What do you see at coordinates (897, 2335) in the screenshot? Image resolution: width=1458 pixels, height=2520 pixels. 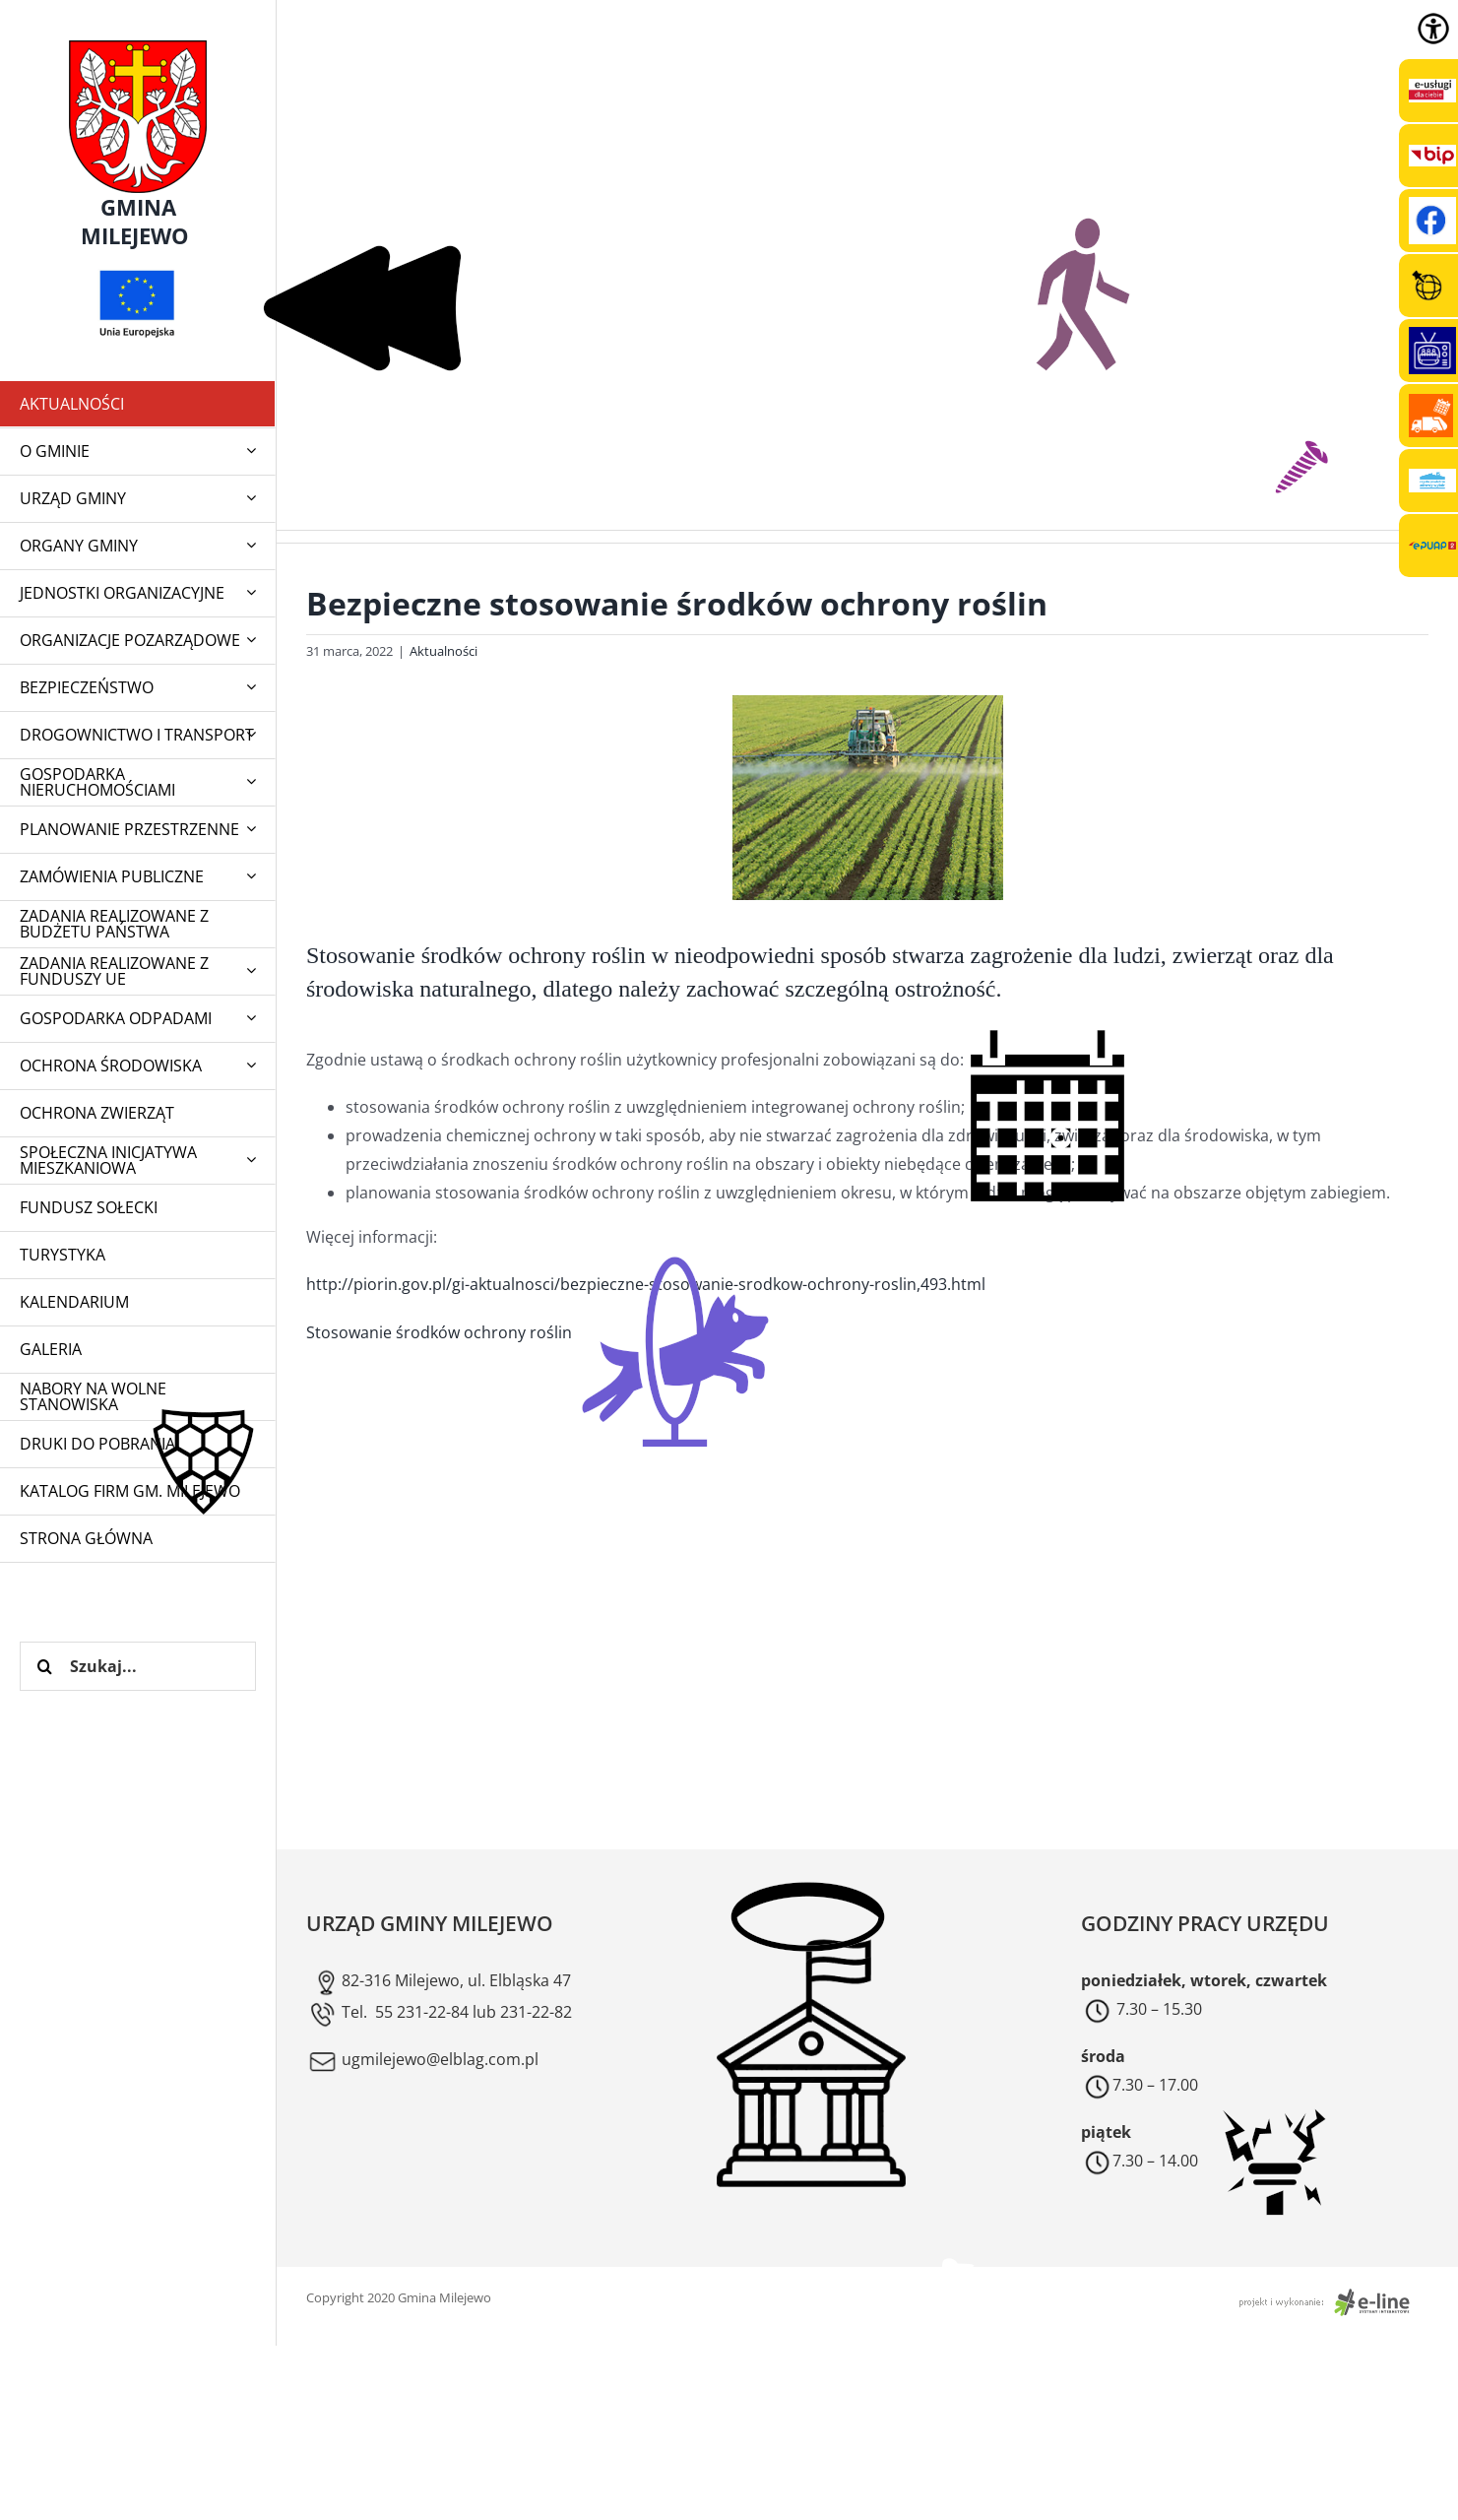 I see `ostrich character or animal in a game` at bounding box center [897, 2335].